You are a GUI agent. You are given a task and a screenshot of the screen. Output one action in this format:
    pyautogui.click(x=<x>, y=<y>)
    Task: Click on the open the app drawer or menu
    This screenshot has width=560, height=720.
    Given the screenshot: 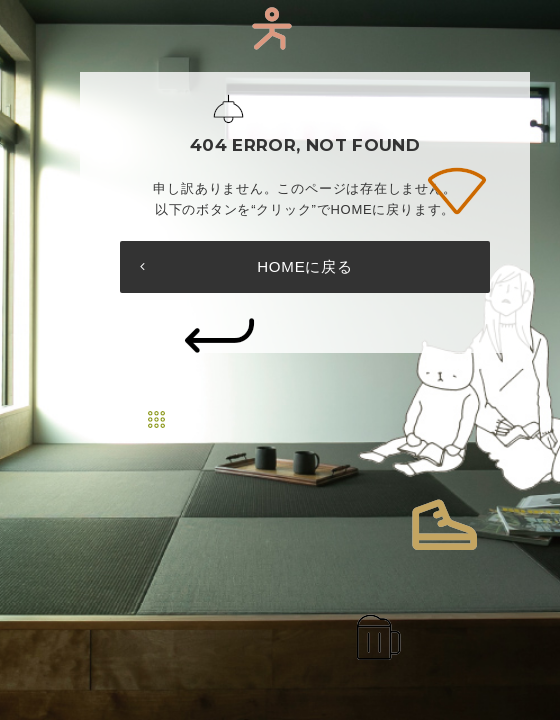 What is the action you would take?
    pyautogui.click(x=156, y=419)
    